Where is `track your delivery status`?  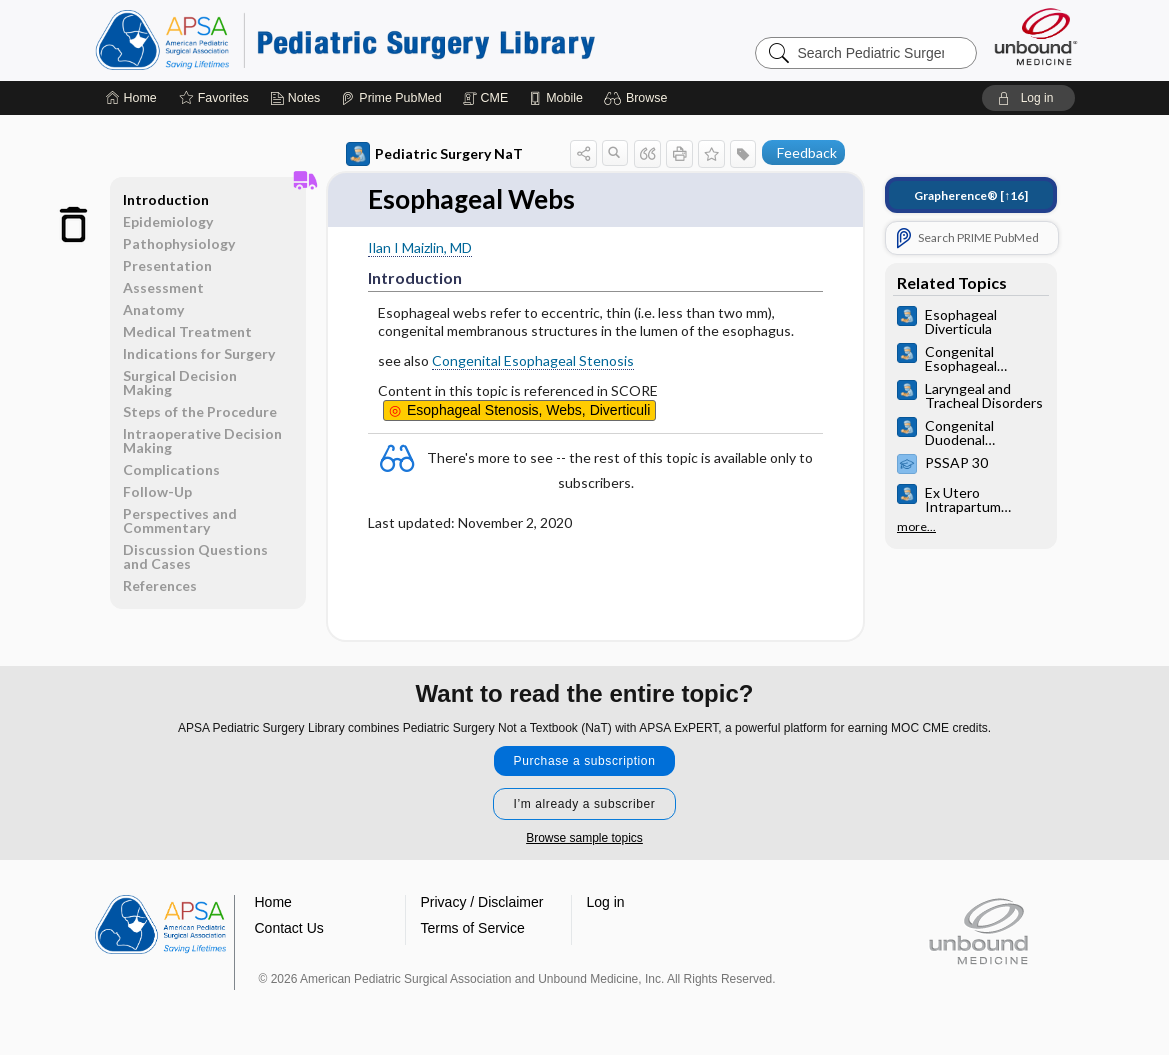 track your delivery status is located at coordinates (305, 179).